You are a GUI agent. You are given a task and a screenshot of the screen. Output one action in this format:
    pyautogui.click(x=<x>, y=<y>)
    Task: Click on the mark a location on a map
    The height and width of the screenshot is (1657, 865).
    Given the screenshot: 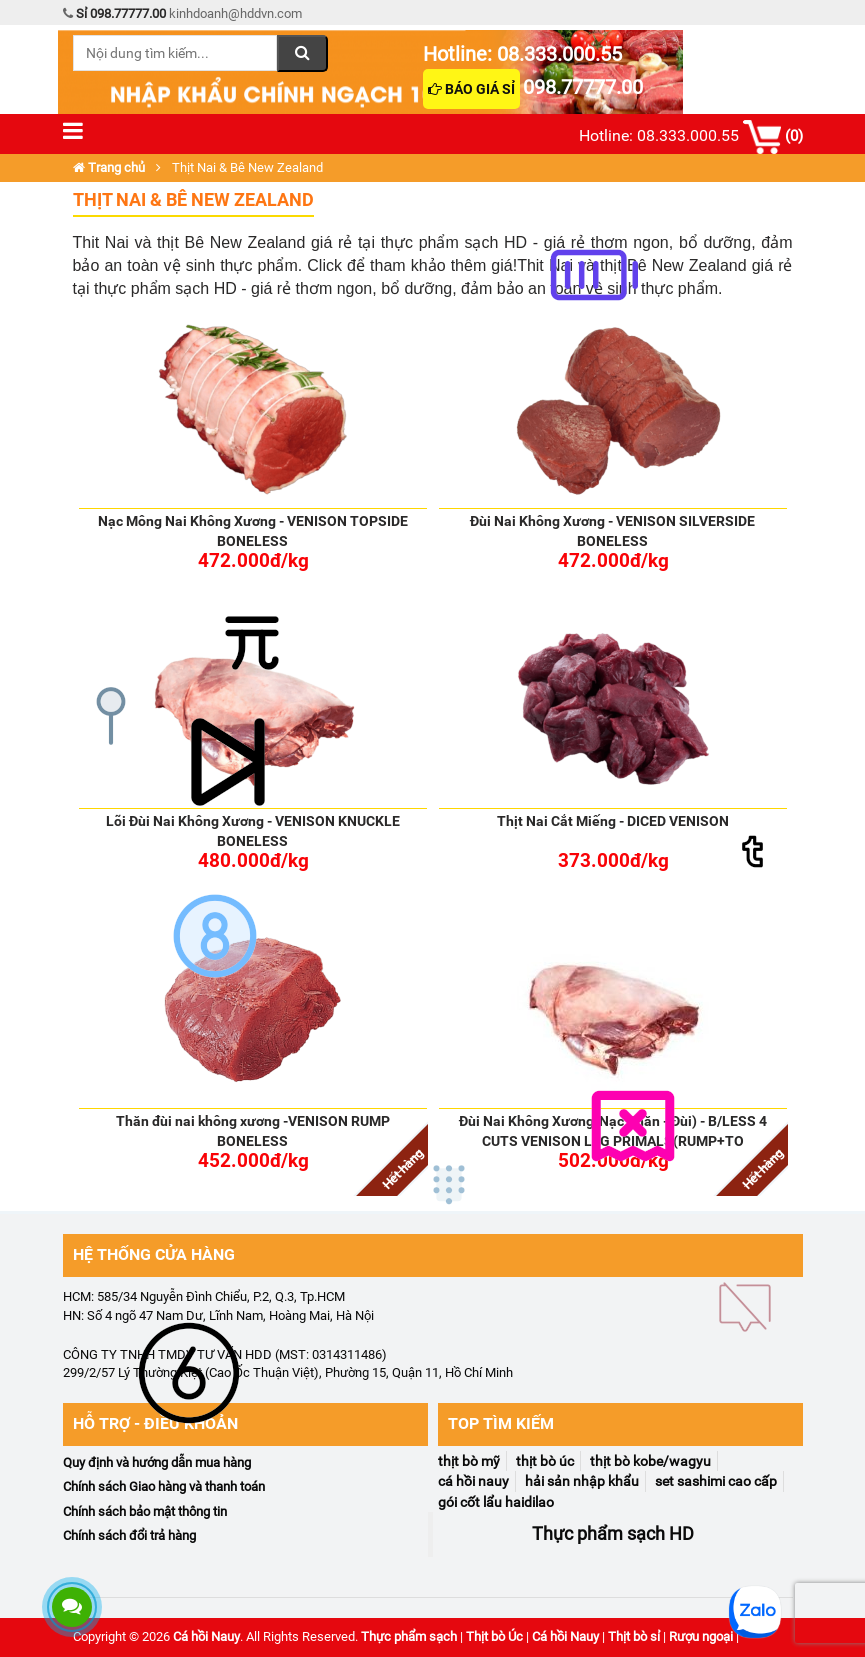 What is the action you would take?
    pyautogui.click(x=111, y=716)
    